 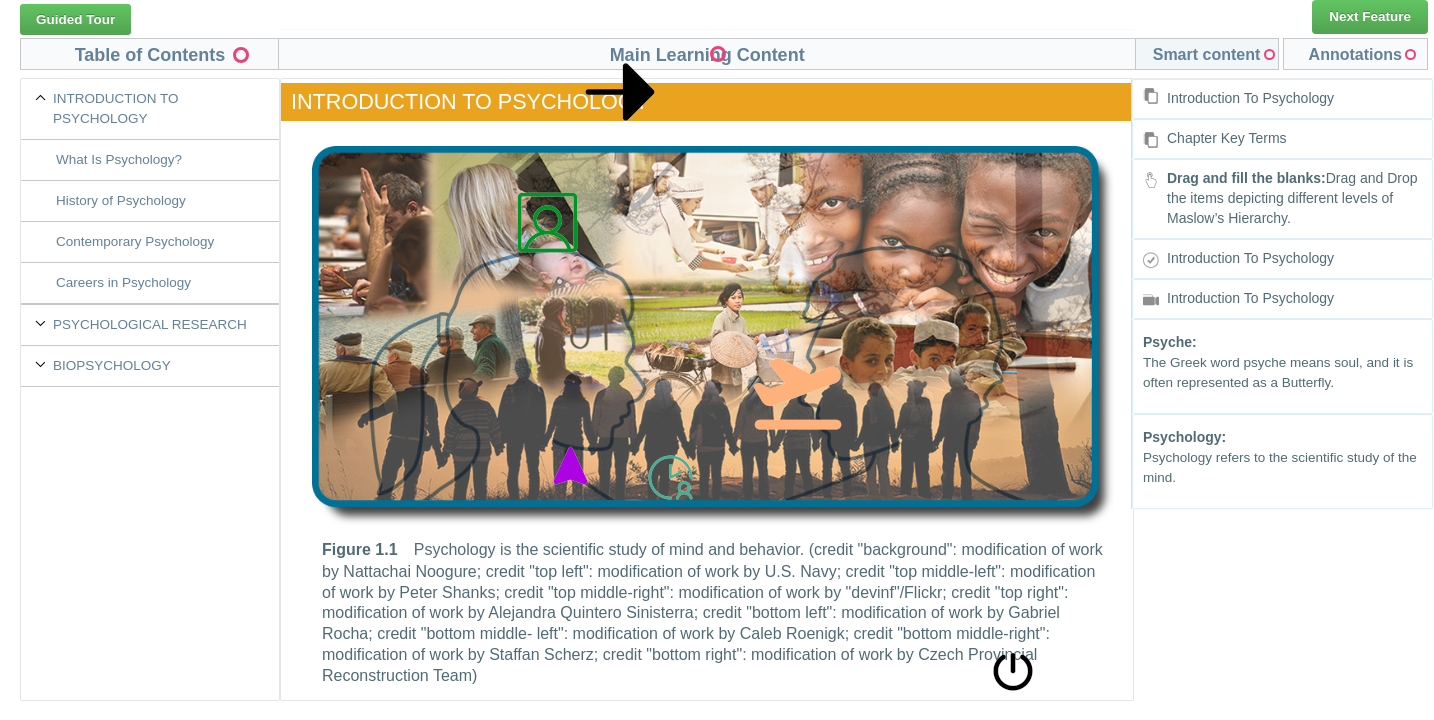 What do you see at coordinates (547, 222) in the screenshot?
I see `view user profile` at bounding box center [547, 222].